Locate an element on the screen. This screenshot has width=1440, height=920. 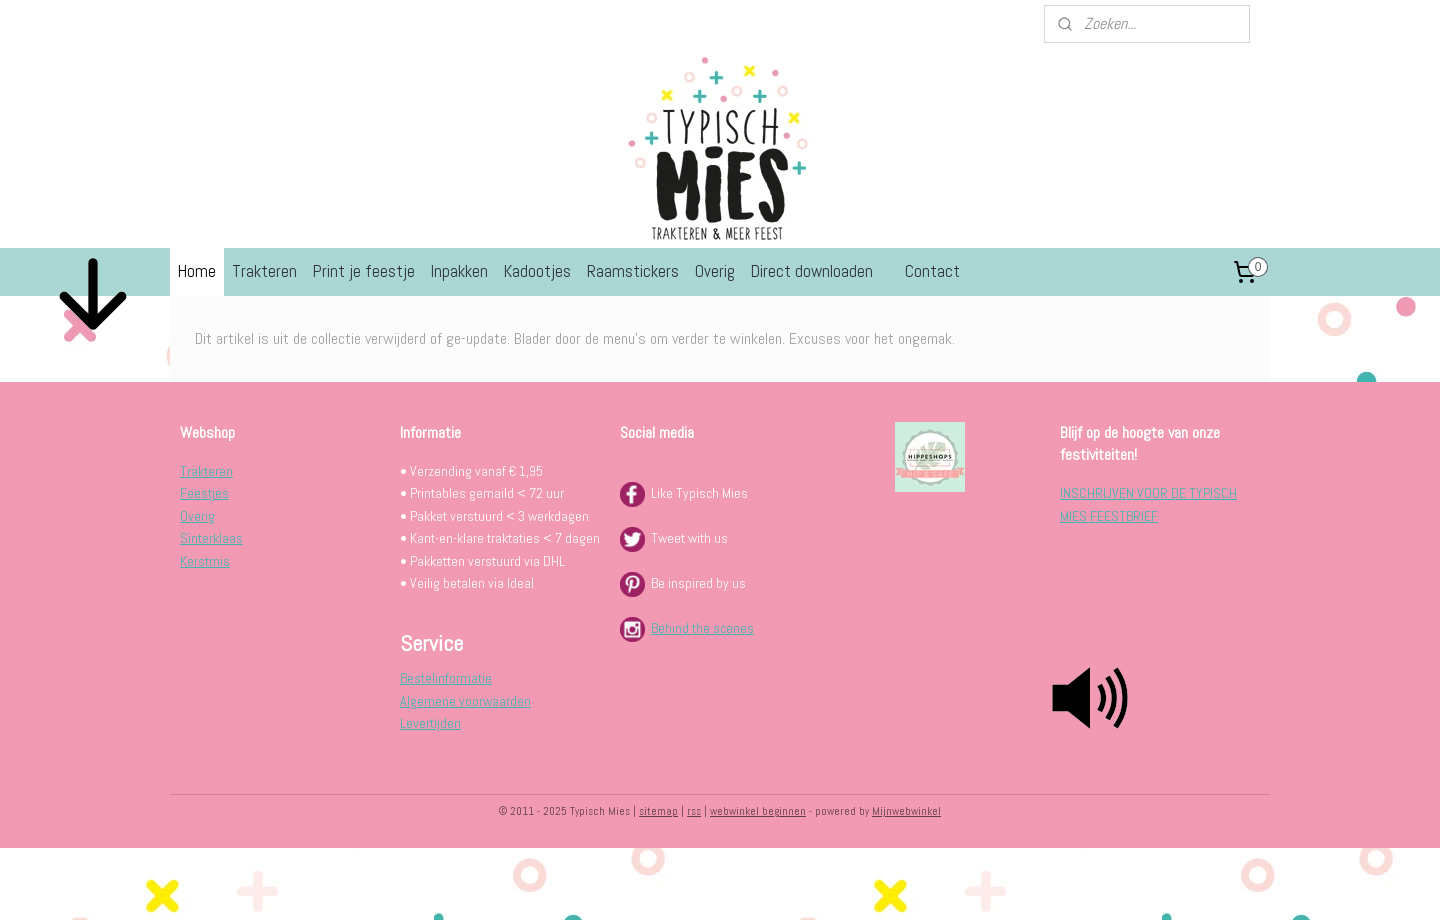
volume is set to high or maximum is located at coordinates (1090, 698).